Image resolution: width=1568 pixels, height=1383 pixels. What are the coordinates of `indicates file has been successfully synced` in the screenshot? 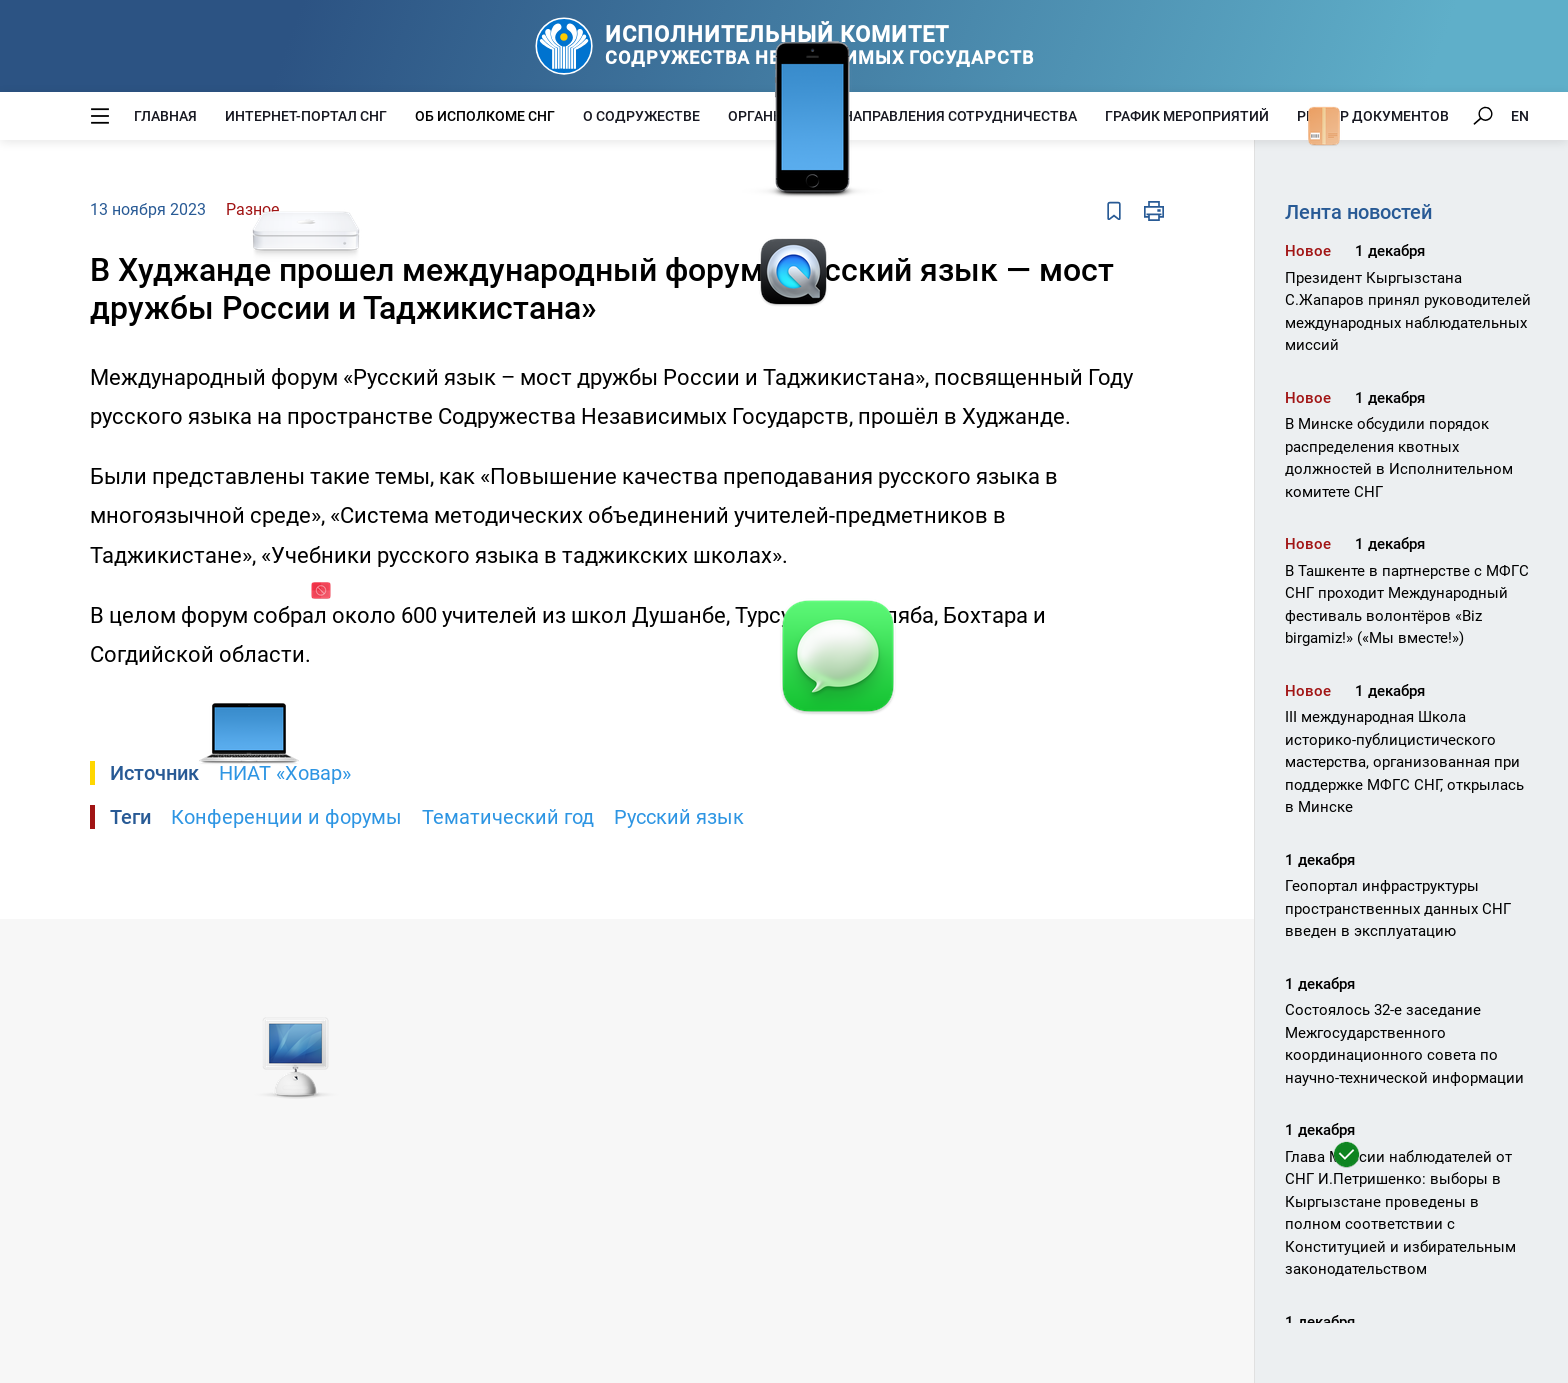 It's located at (1346, 1154).